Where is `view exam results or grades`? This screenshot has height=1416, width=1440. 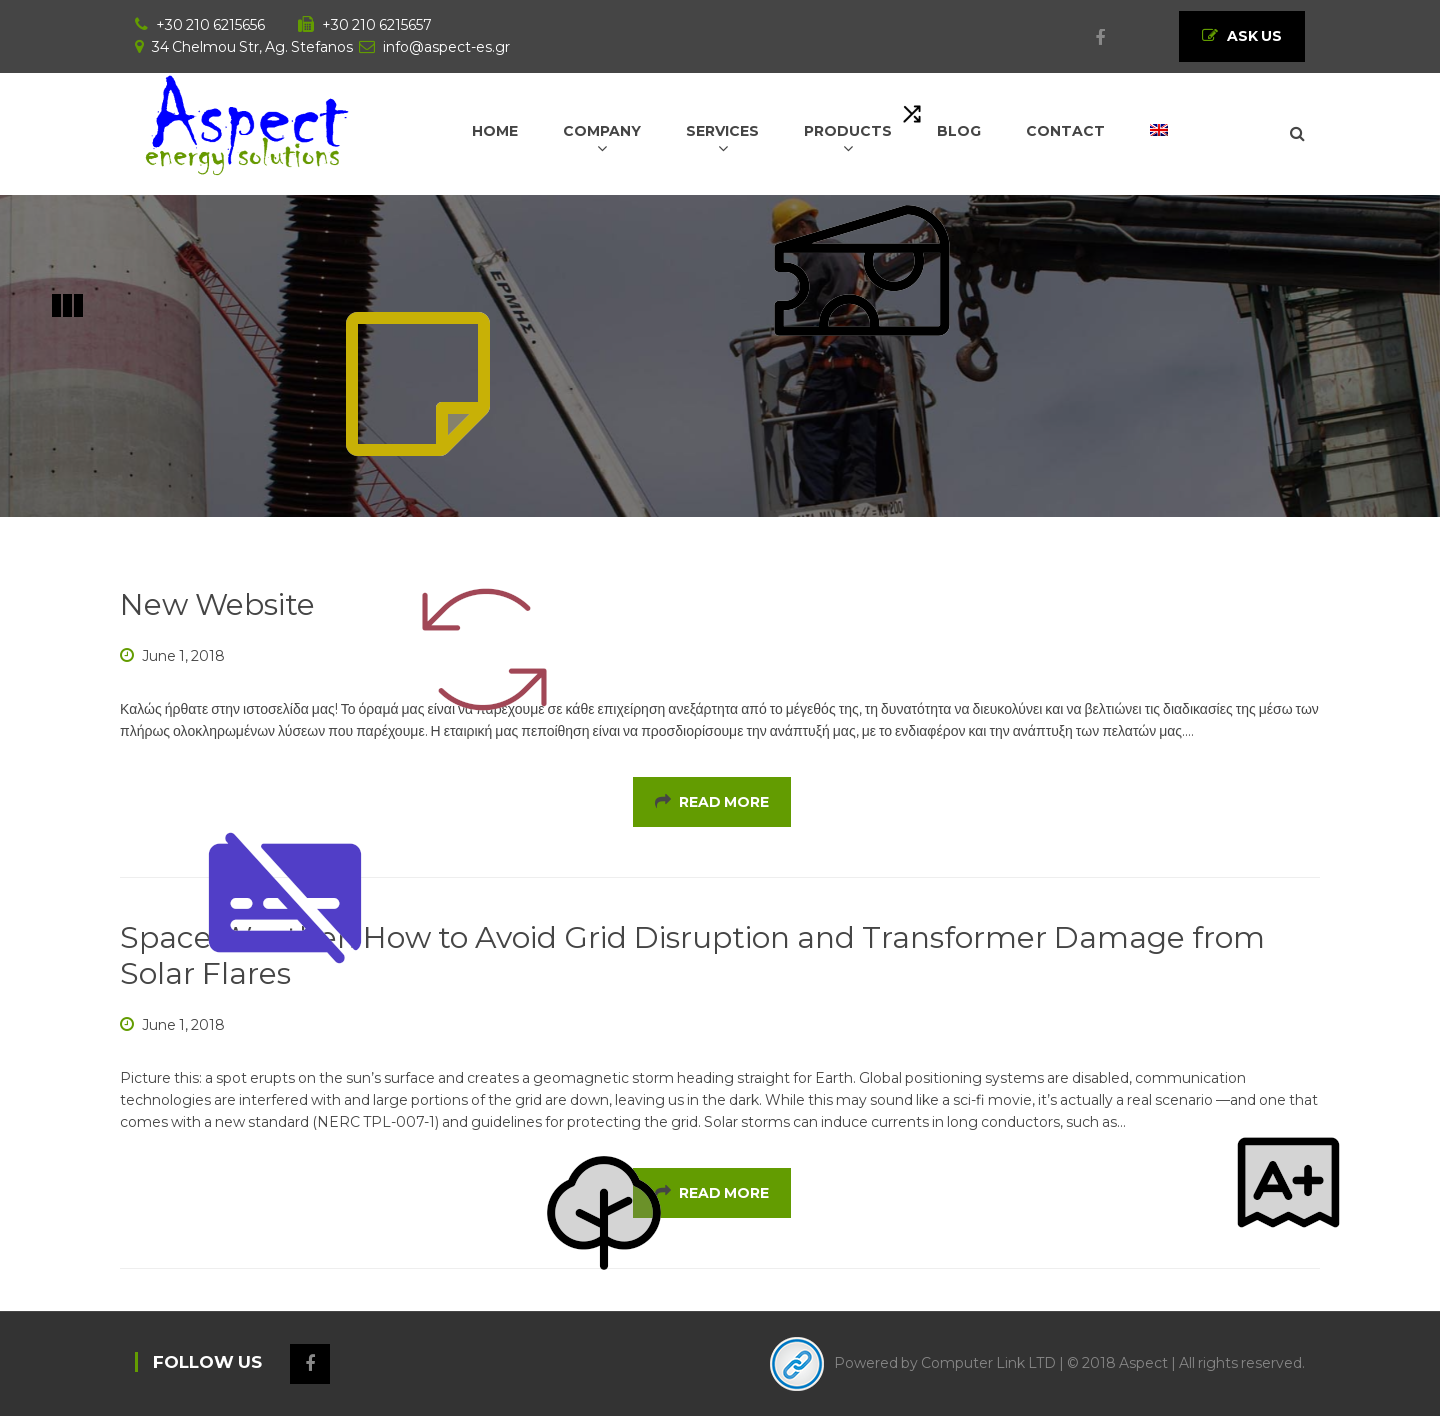
view exam results or grades is located at coordinates (1288, 1180).